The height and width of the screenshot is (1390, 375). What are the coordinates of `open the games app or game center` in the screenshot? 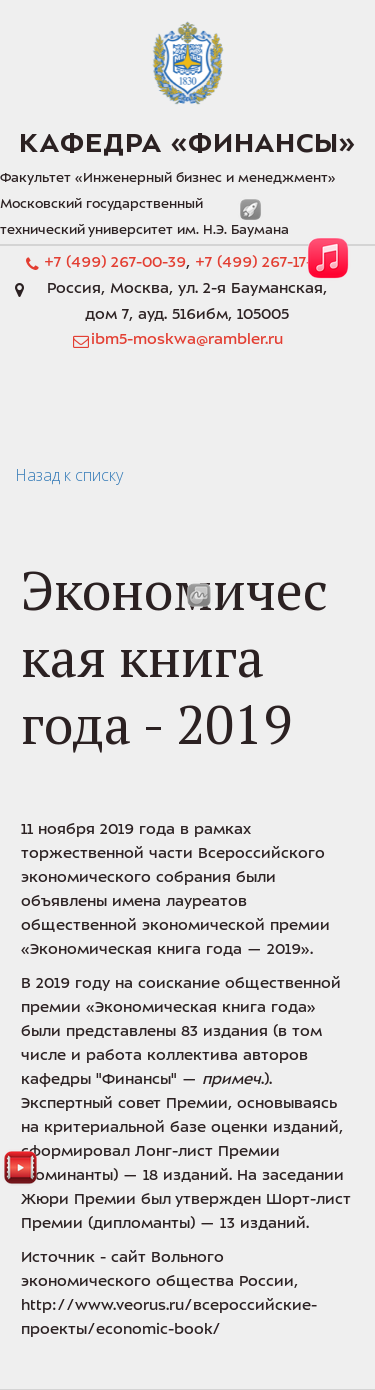 It's located at (250, 209).